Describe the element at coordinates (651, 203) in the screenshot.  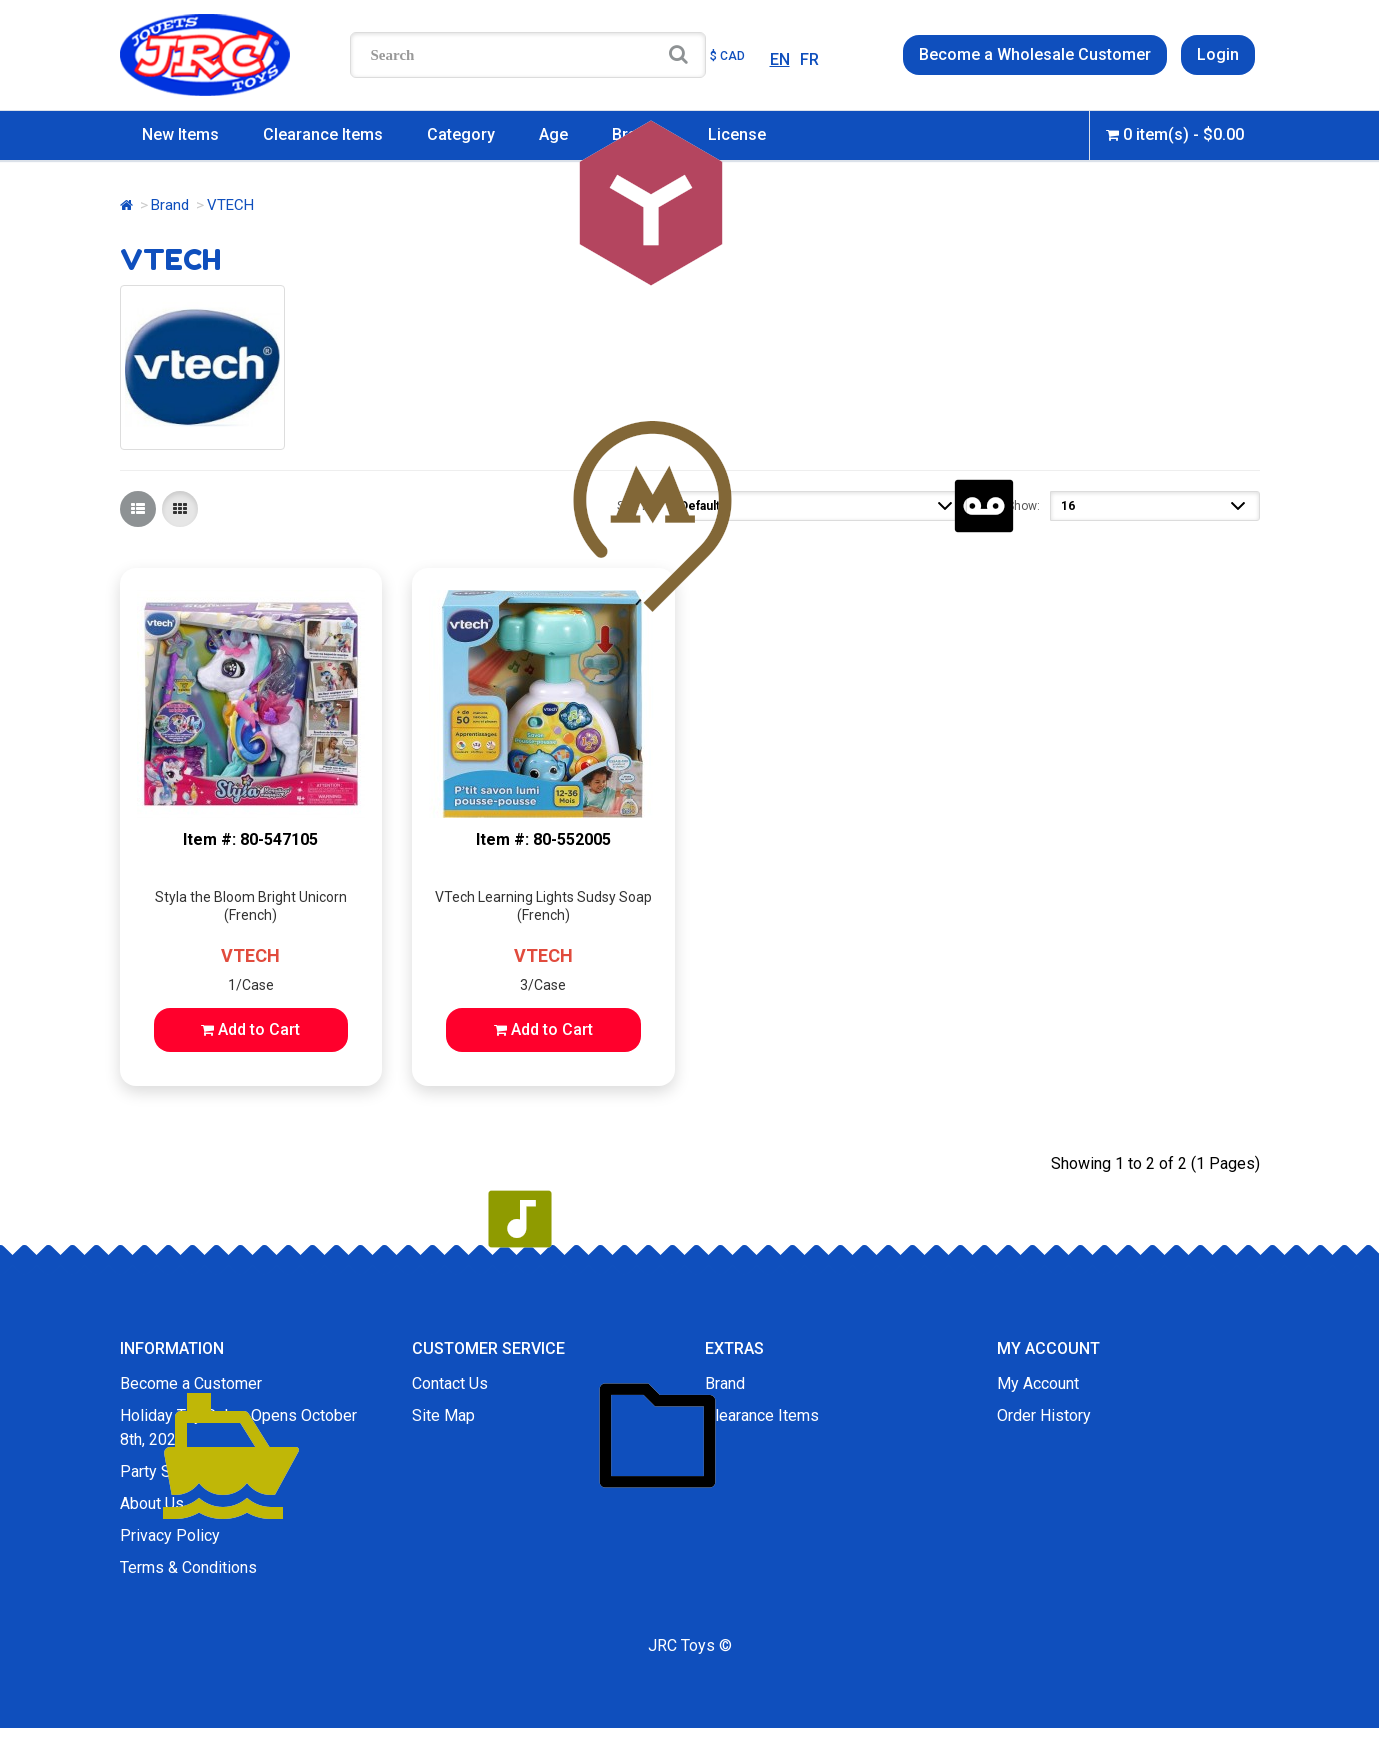
I see `Unity game engine logo` at that location.